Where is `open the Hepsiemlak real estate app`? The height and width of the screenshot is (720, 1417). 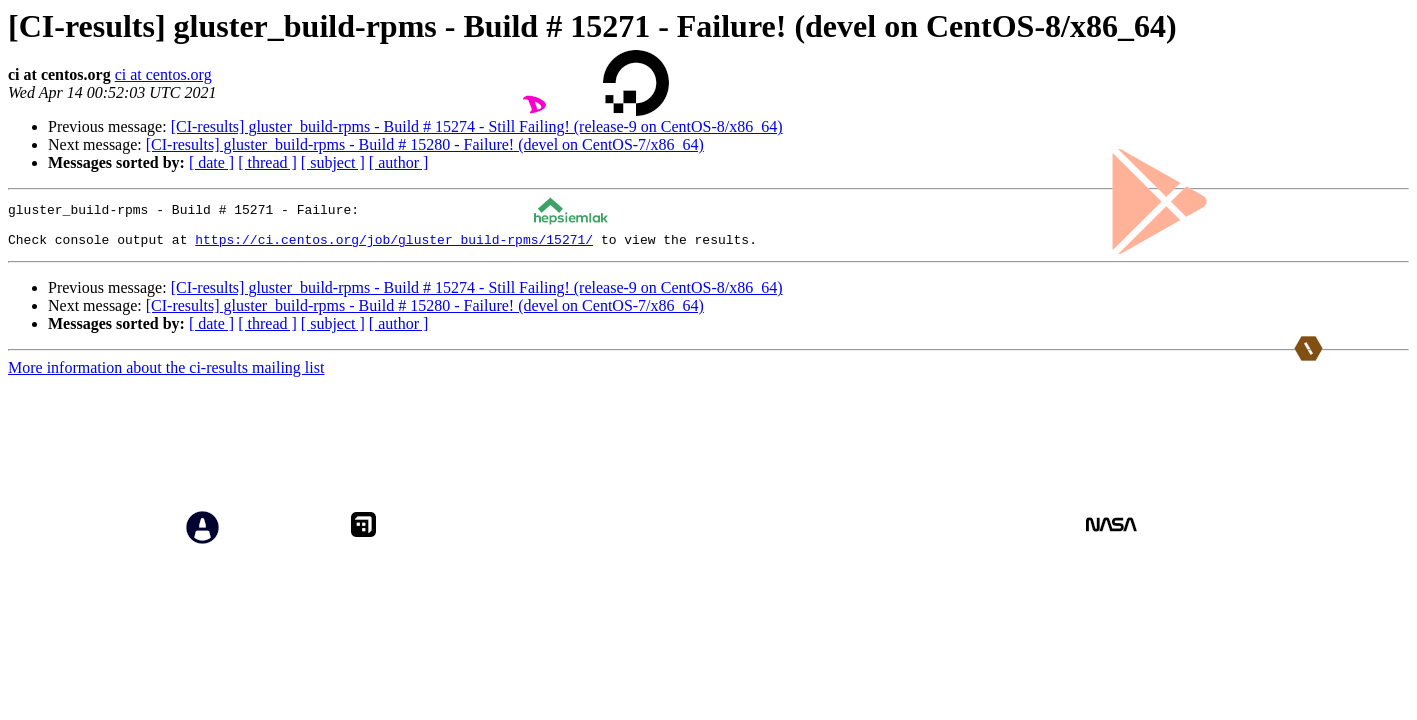
open the Hepsiemlak real estate app is located at coordinates (571, 211).